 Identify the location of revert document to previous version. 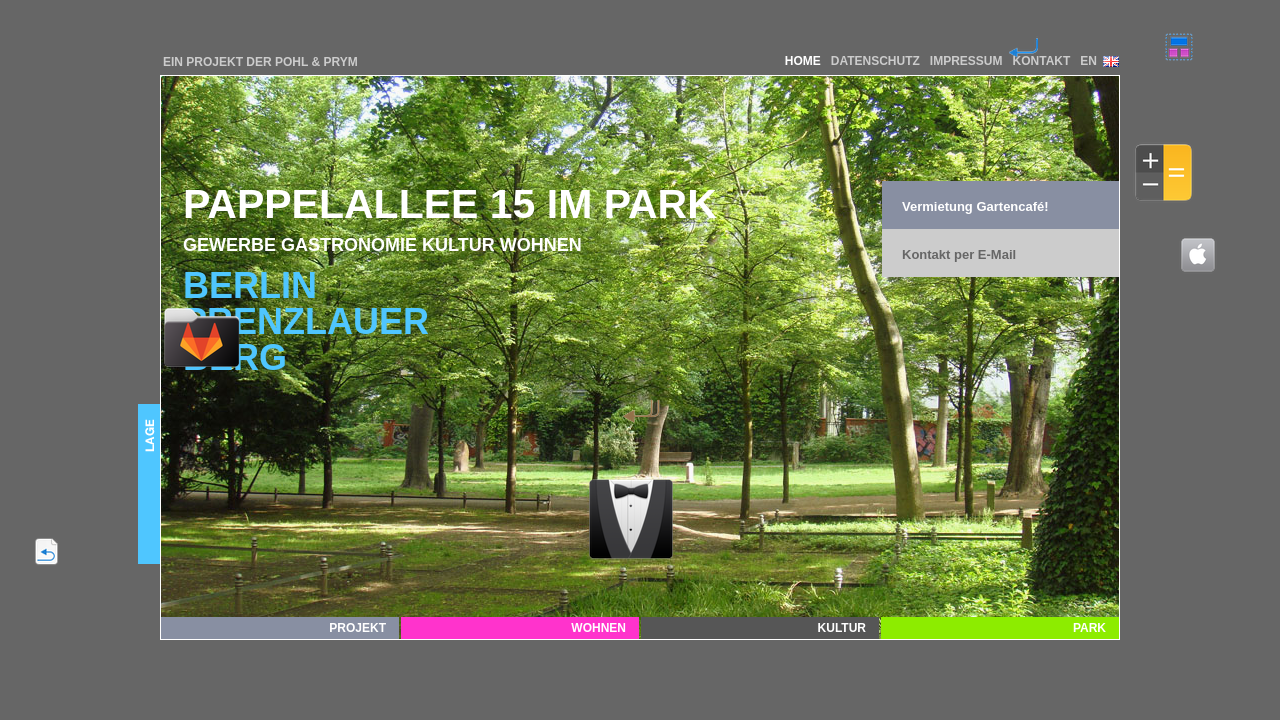
(46, 551).